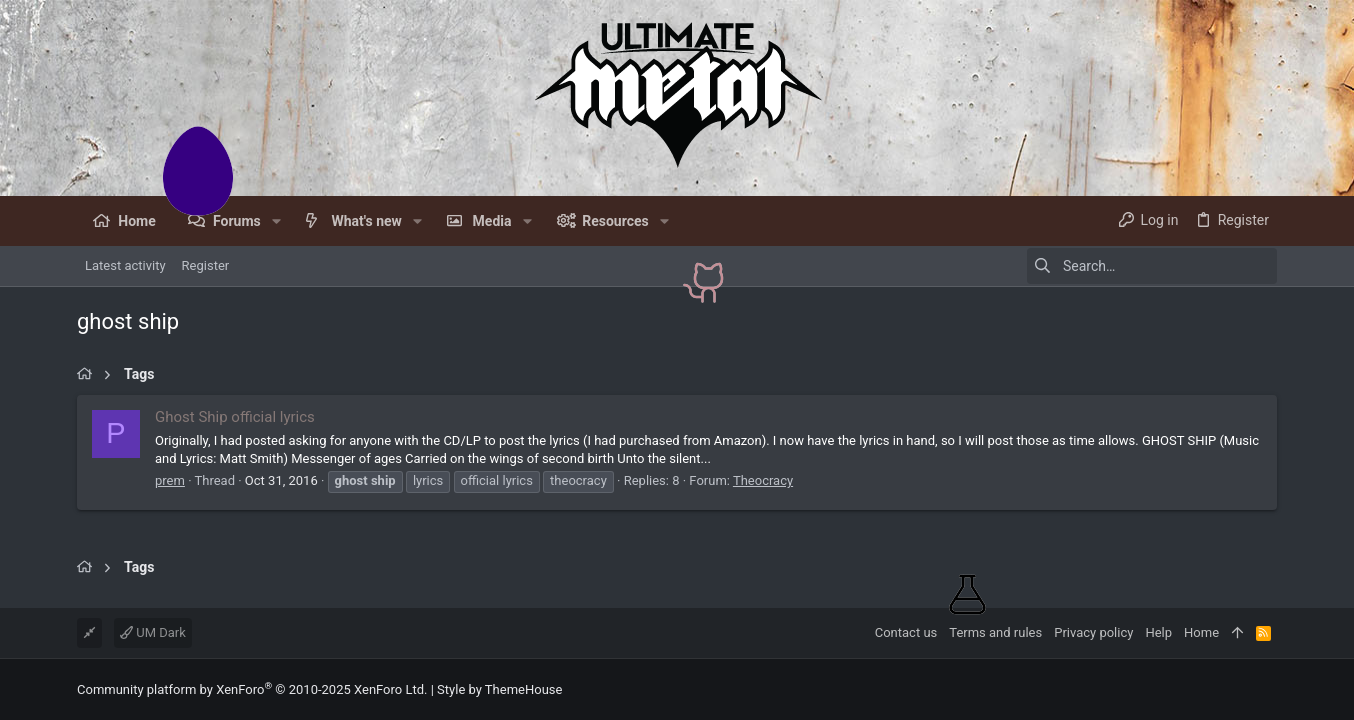 Image resolution: width=1354 pixels, height=720 pixels. I want to click on visit github repository, so click(707, 282).